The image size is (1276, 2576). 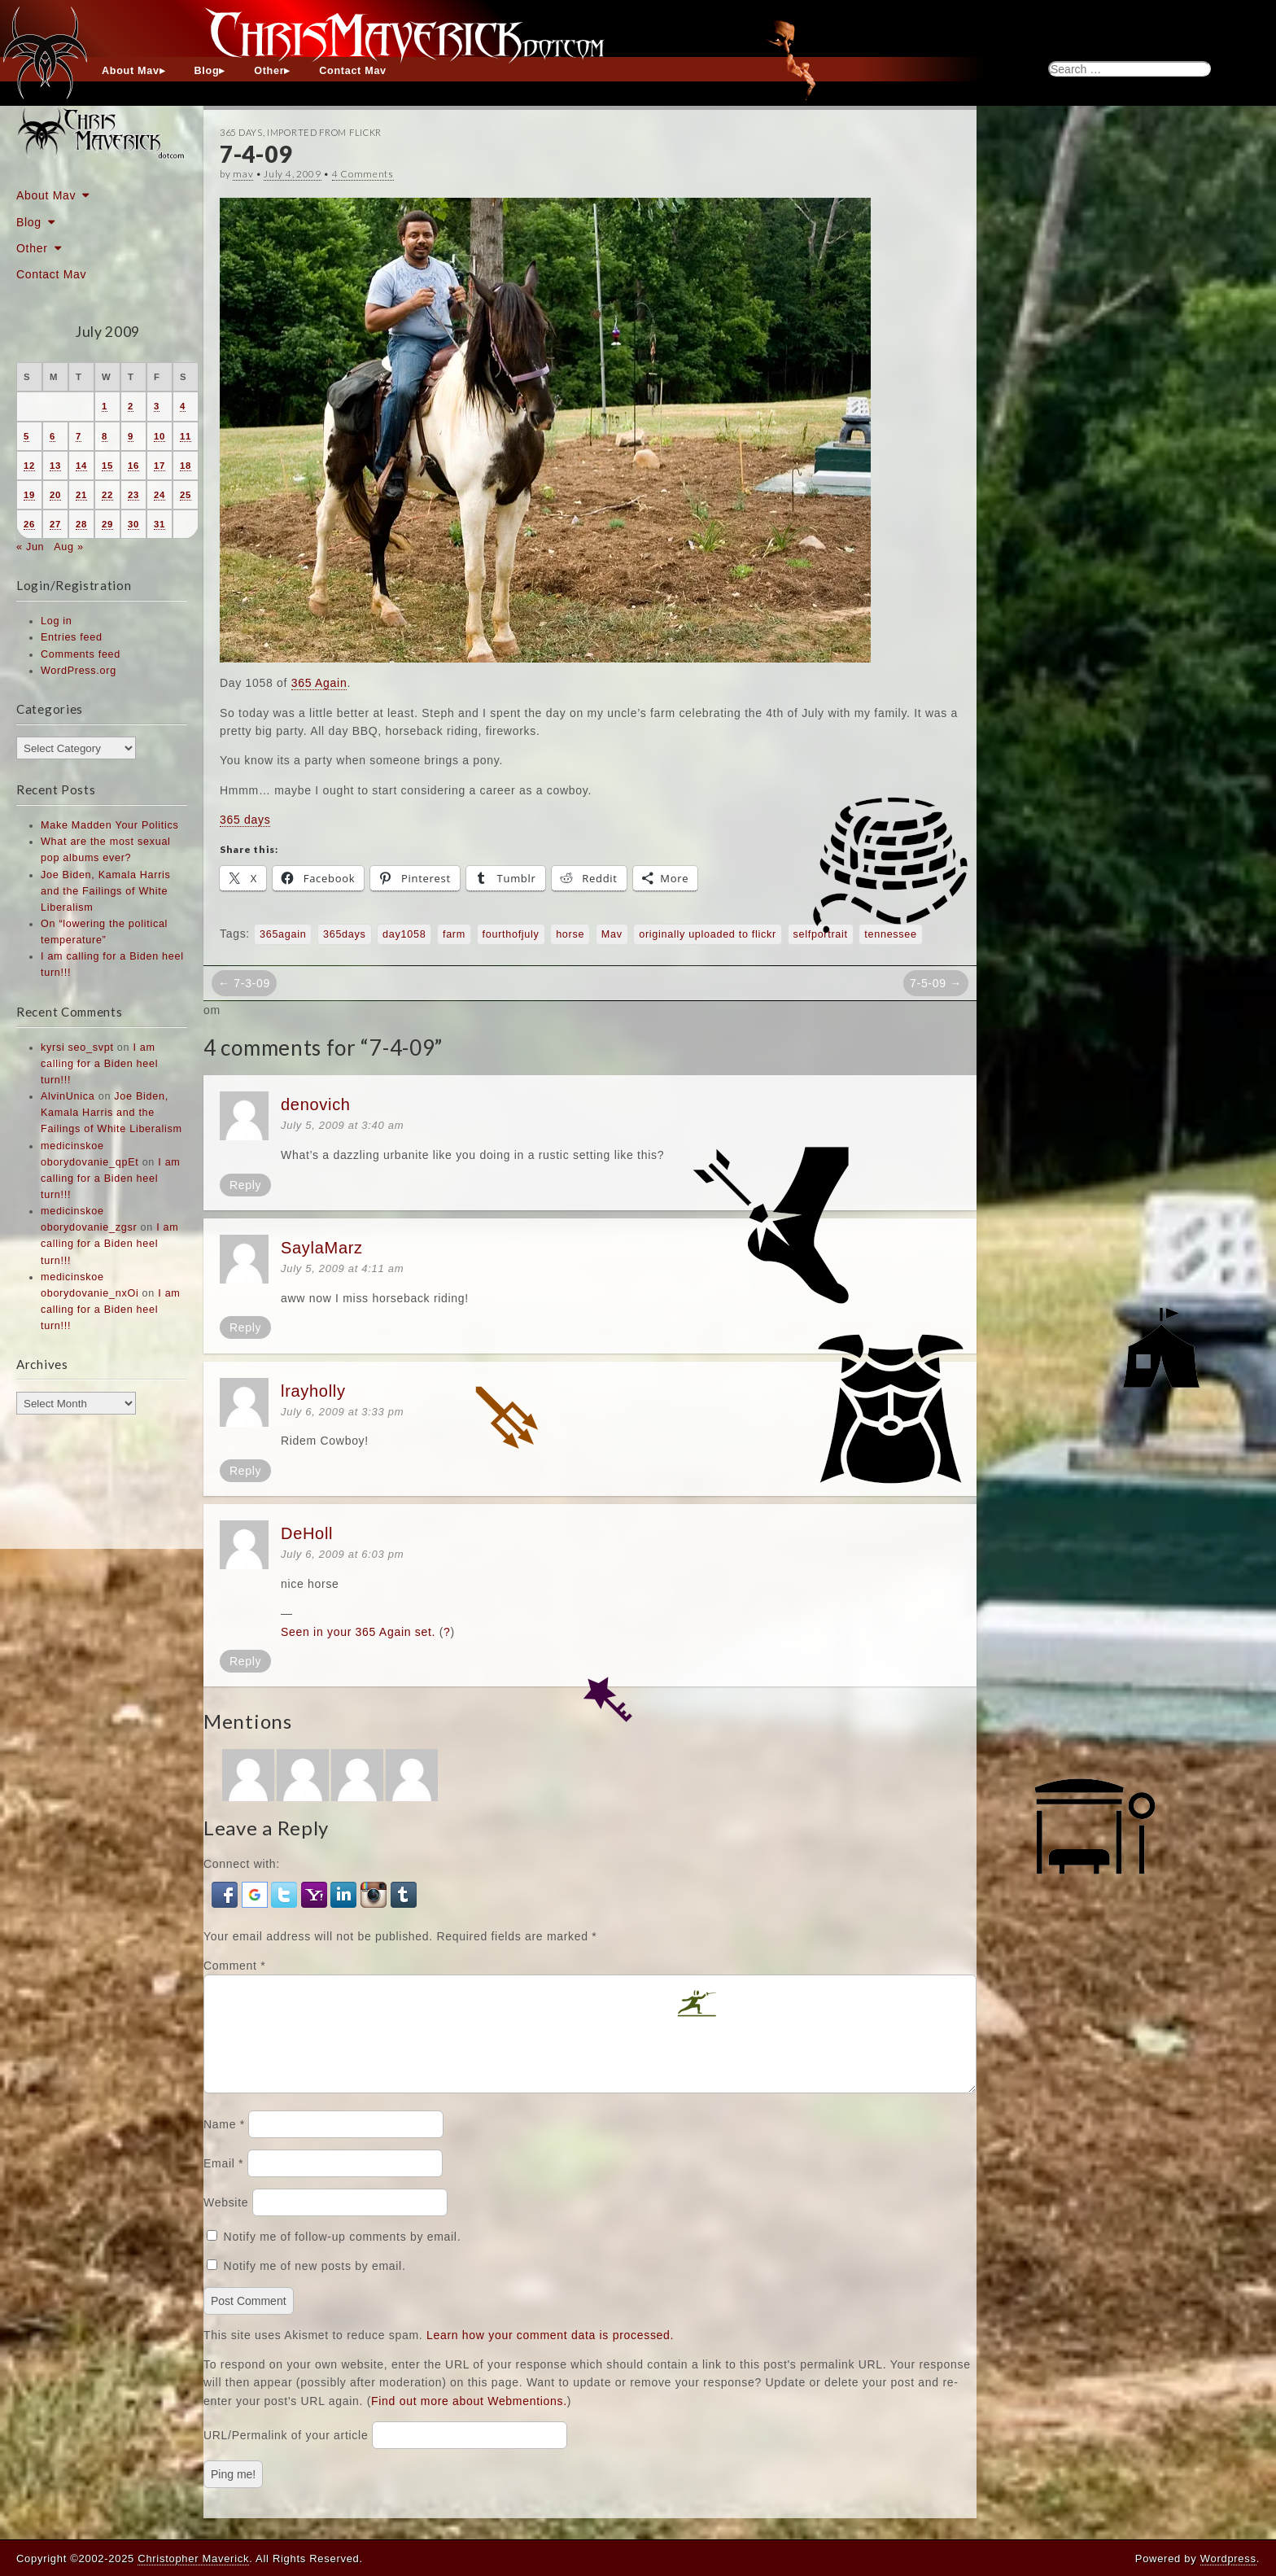 I want to click on unlock premium or starred content, so click(x=608, y=1699).